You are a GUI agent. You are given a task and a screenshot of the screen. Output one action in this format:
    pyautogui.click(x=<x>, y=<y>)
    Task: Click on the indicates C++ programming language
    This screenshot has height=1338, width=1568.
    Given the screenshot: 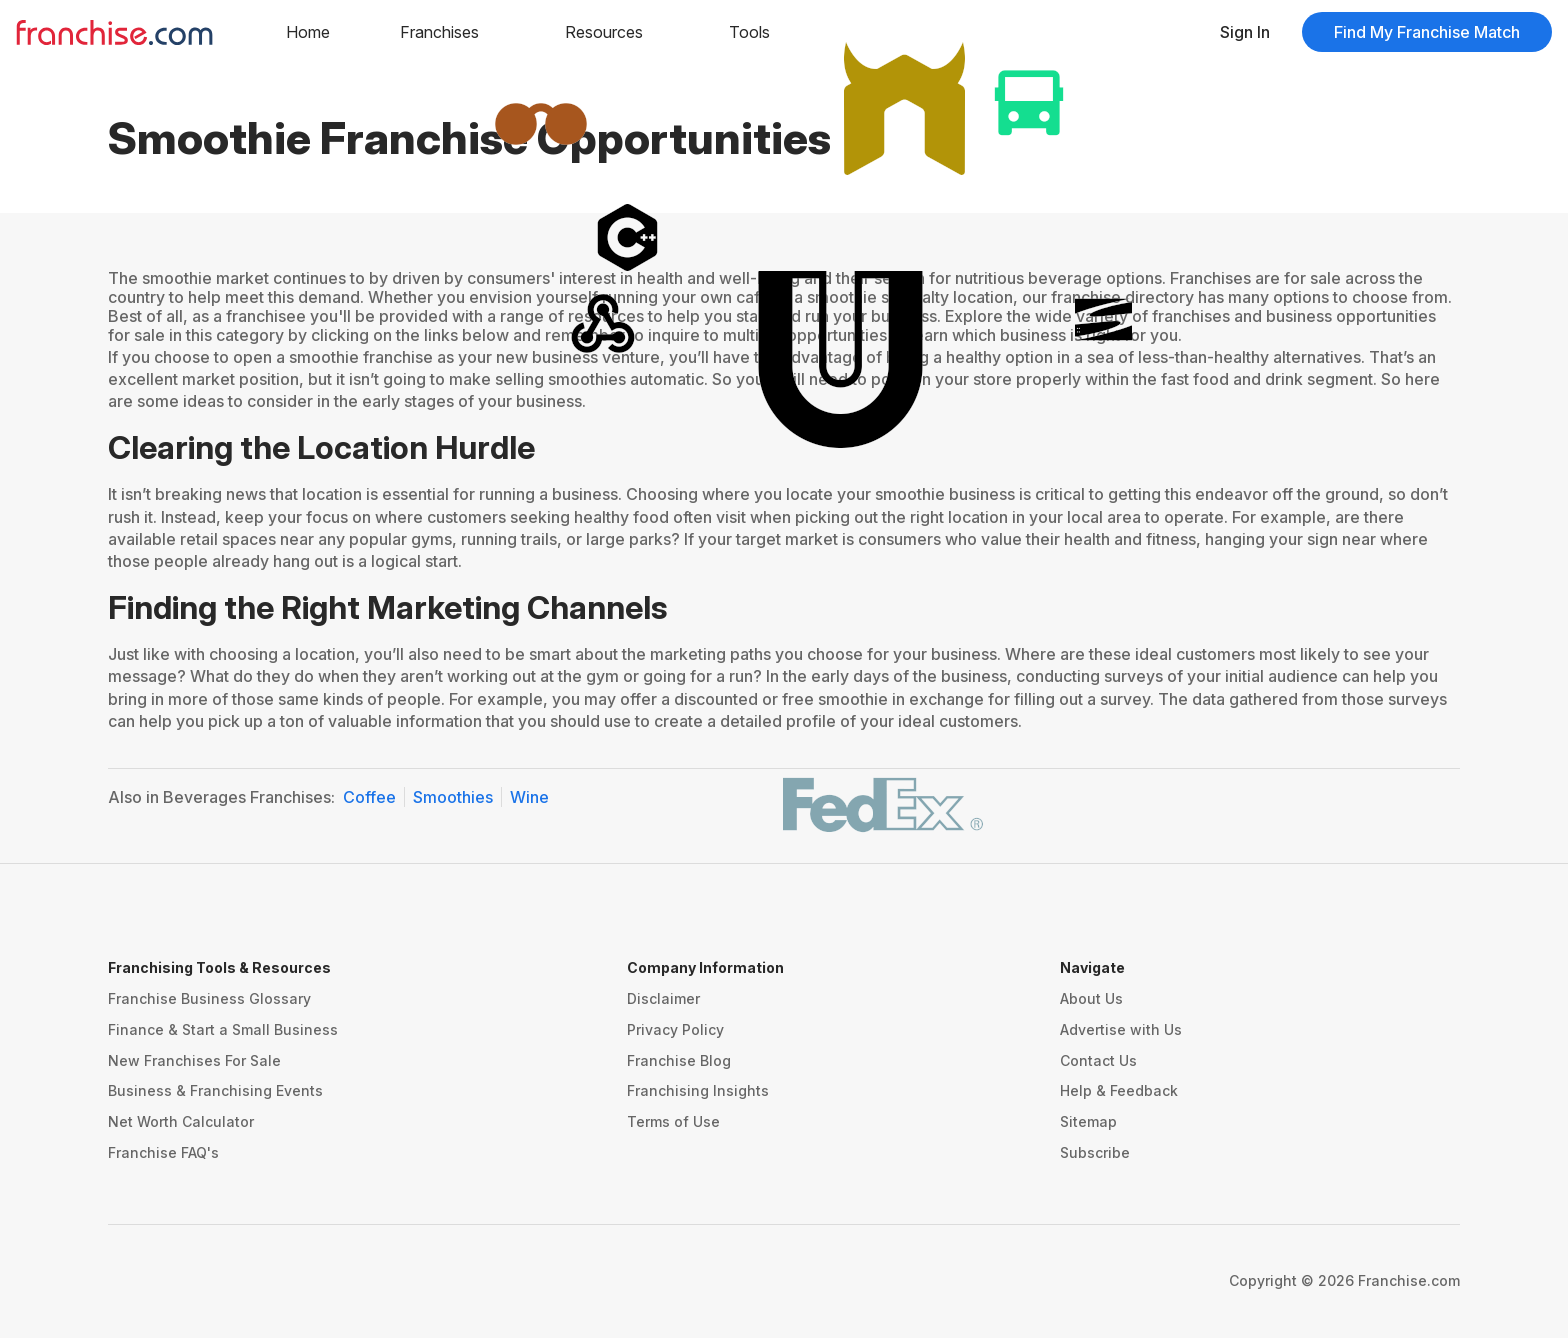 What is the action you would take?
    pyautogui.click(x=627, y=237)
    